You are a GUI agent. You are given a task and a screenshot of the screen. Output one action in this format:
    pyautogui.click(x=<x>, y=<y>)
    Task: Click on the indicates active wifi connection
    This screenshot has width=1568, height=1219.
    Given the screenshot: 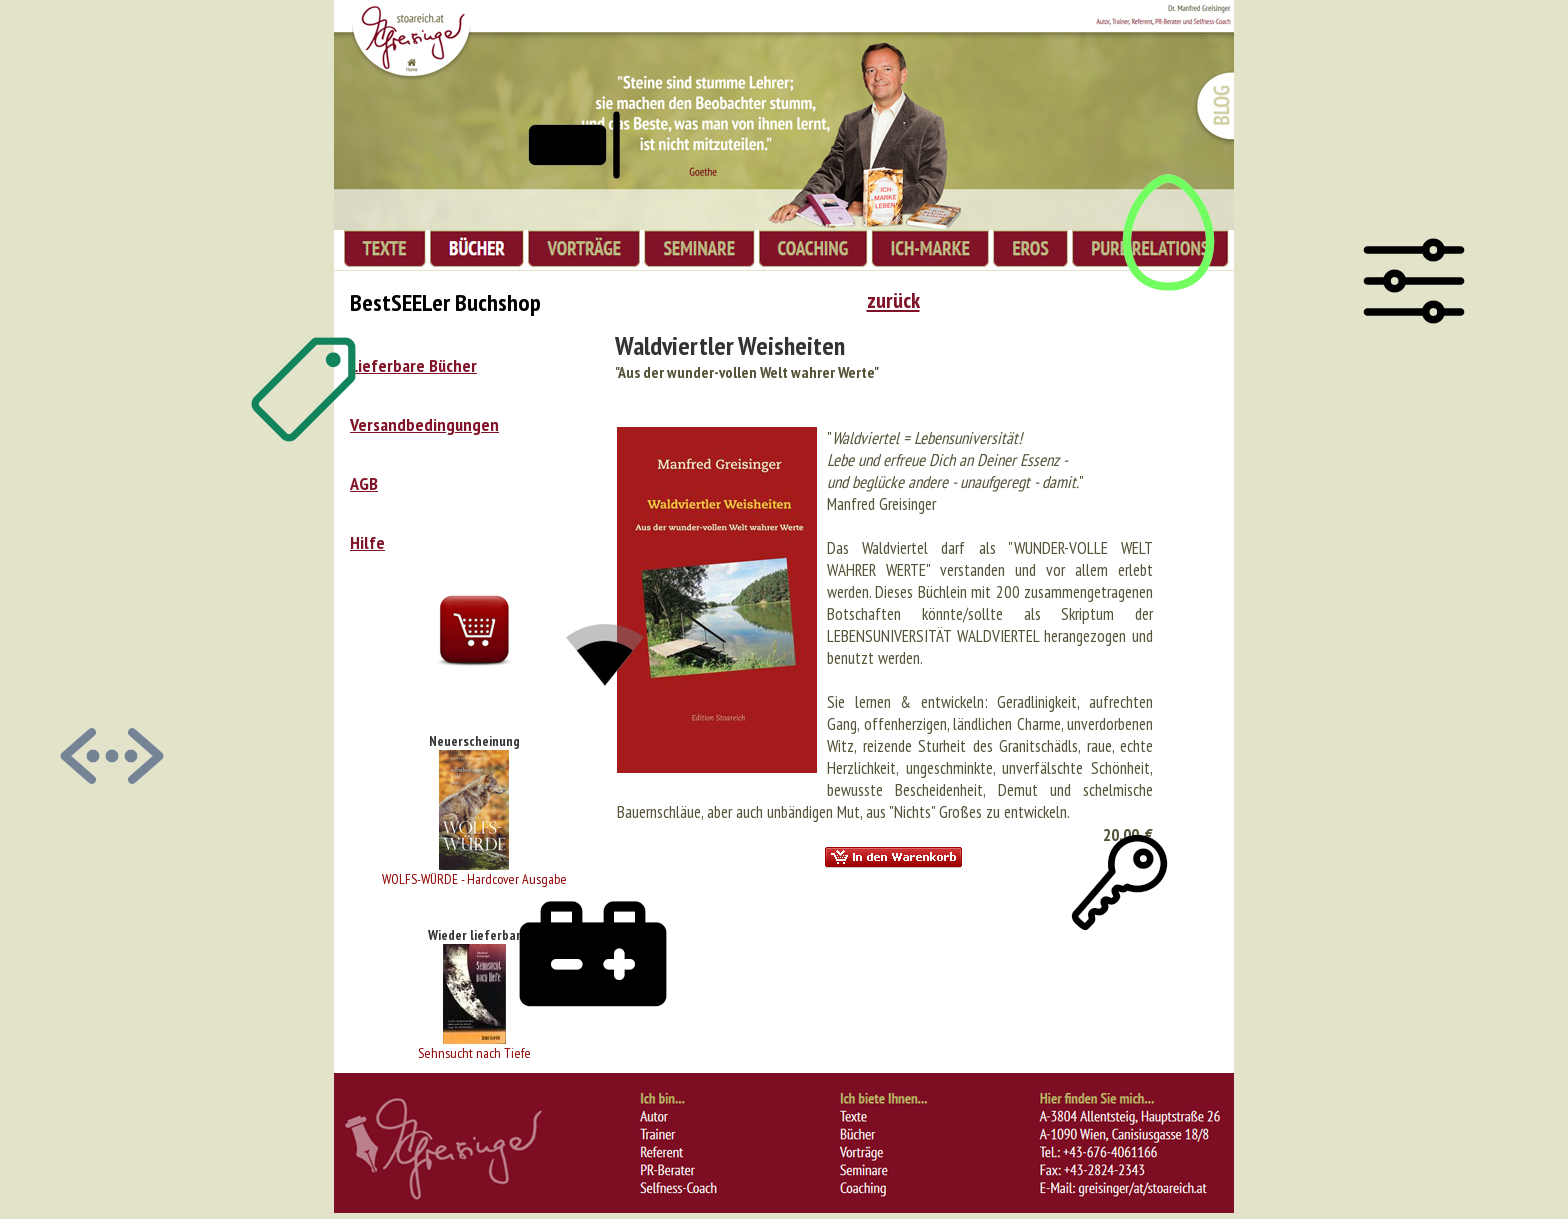 What is the action you would take?
    pyautogui.click(x=605, y=654)
    